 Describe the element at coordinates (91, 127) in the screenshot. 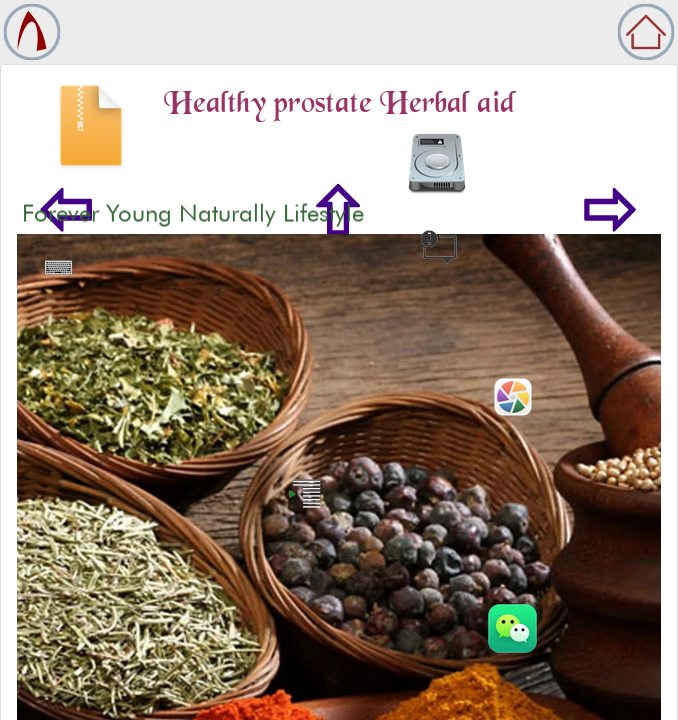

I see `a compressed zip file` at that location.